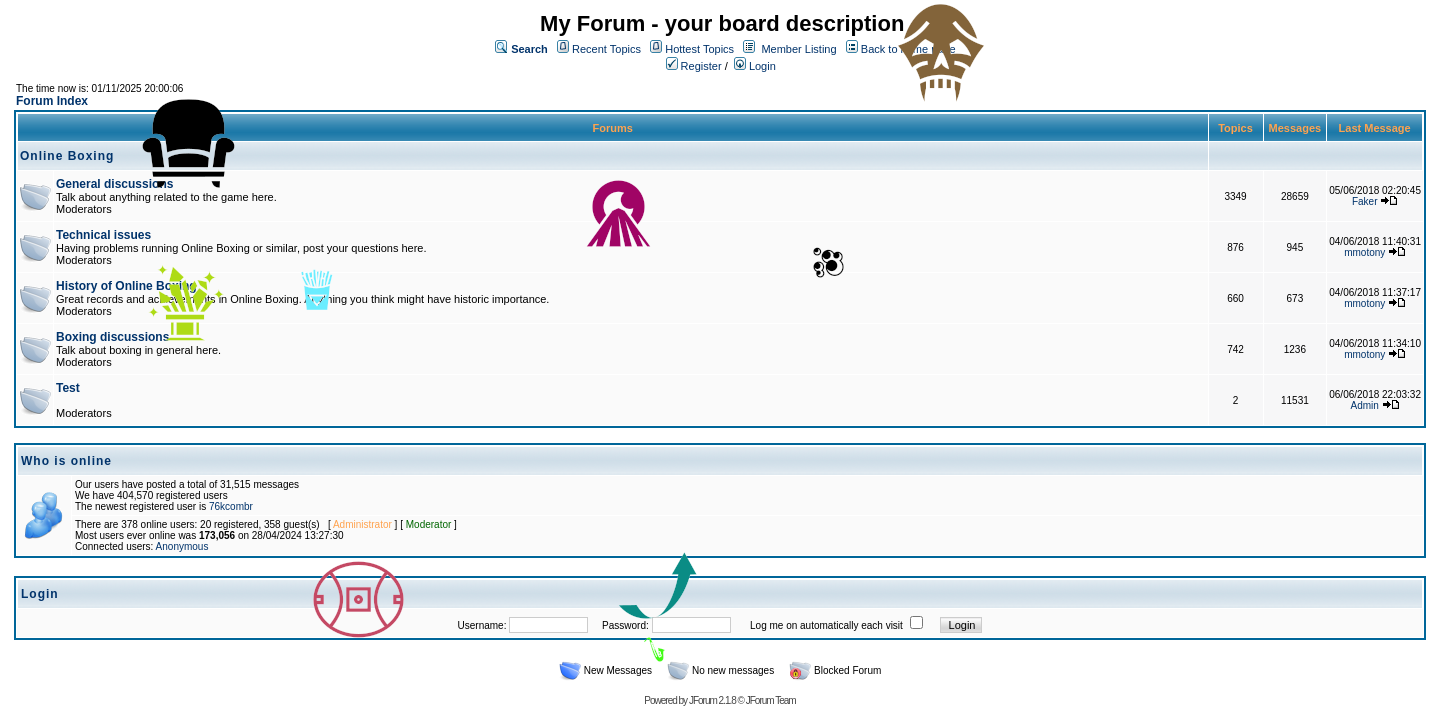 This screenshot has width=1440, height=720. What do you see at coordinates (358, 599) in the screenshot?
I see `view football/rugby field layout` at bounding box center [358, 599].